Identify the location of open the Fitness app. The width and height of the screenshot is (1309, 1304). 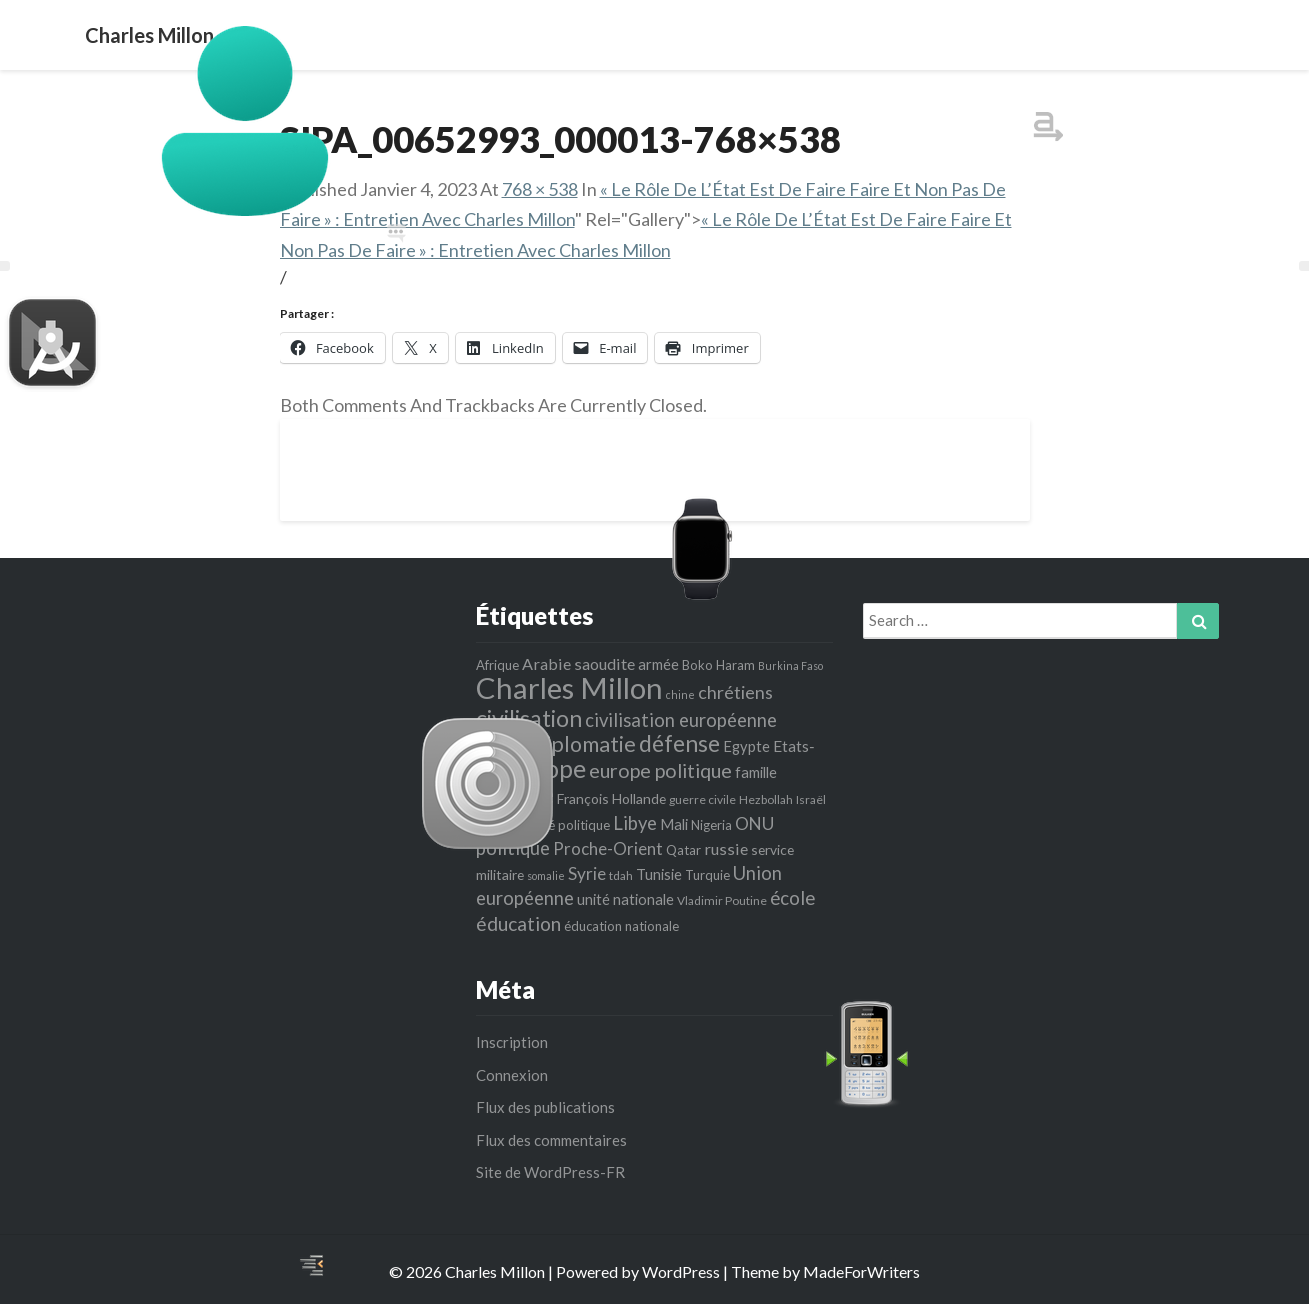
(487, 783).